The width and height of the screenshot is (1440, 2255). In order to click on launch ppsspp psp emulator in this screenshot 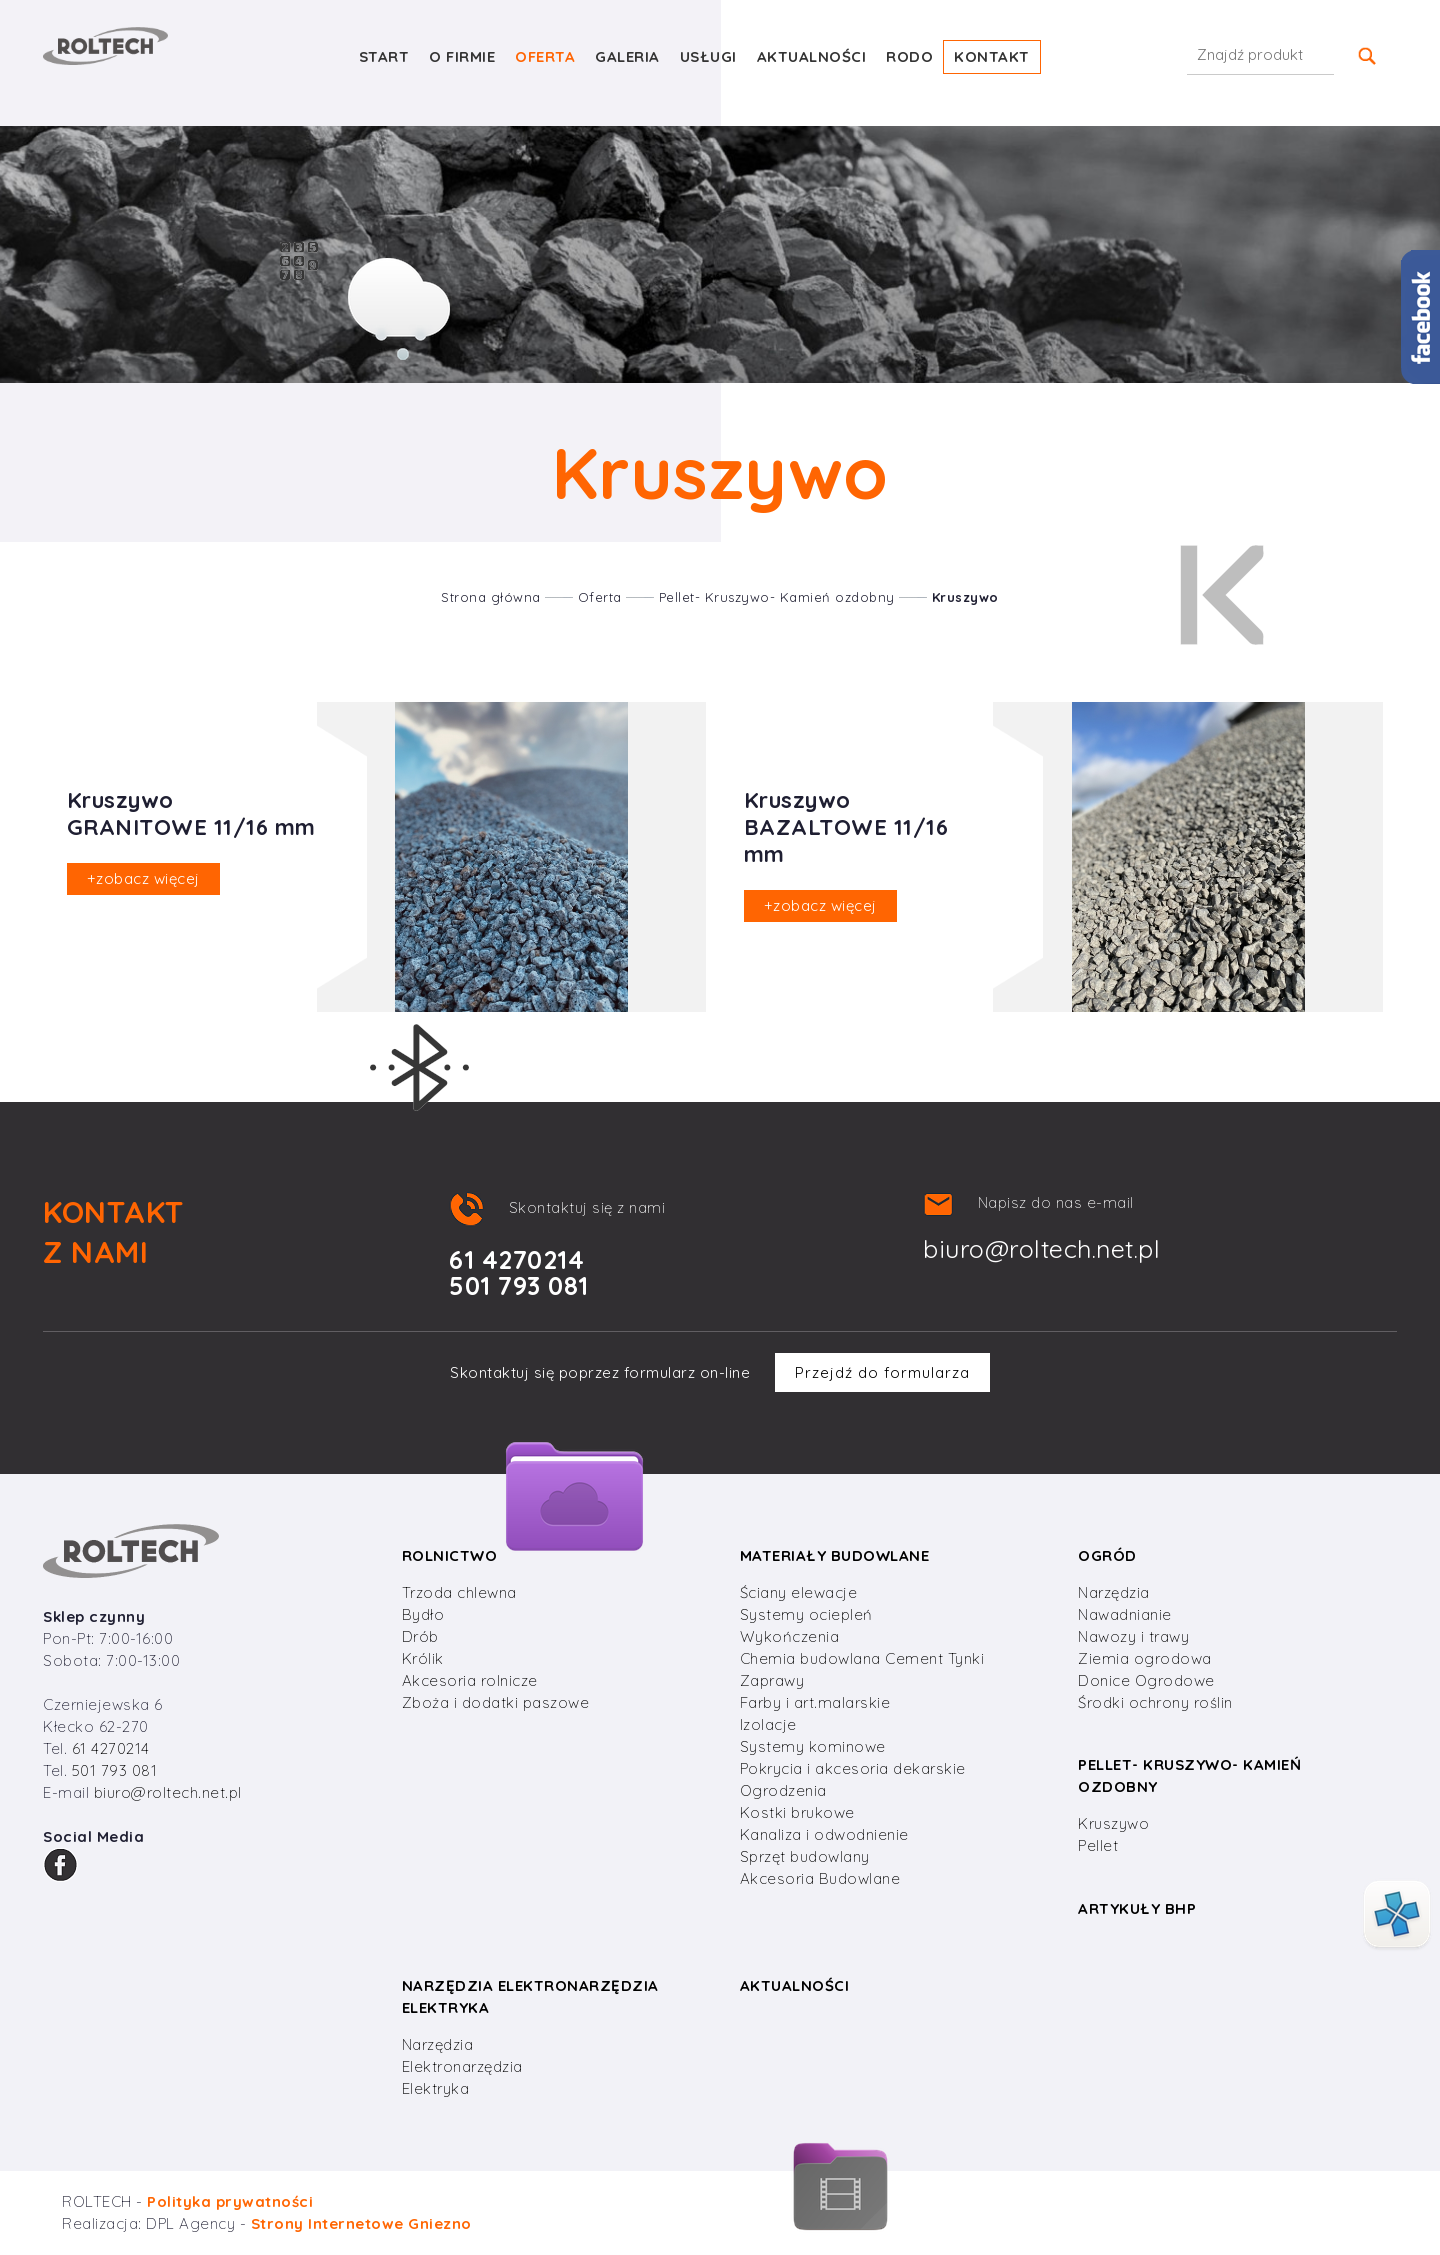, I will do `click(1397, 1914)`.